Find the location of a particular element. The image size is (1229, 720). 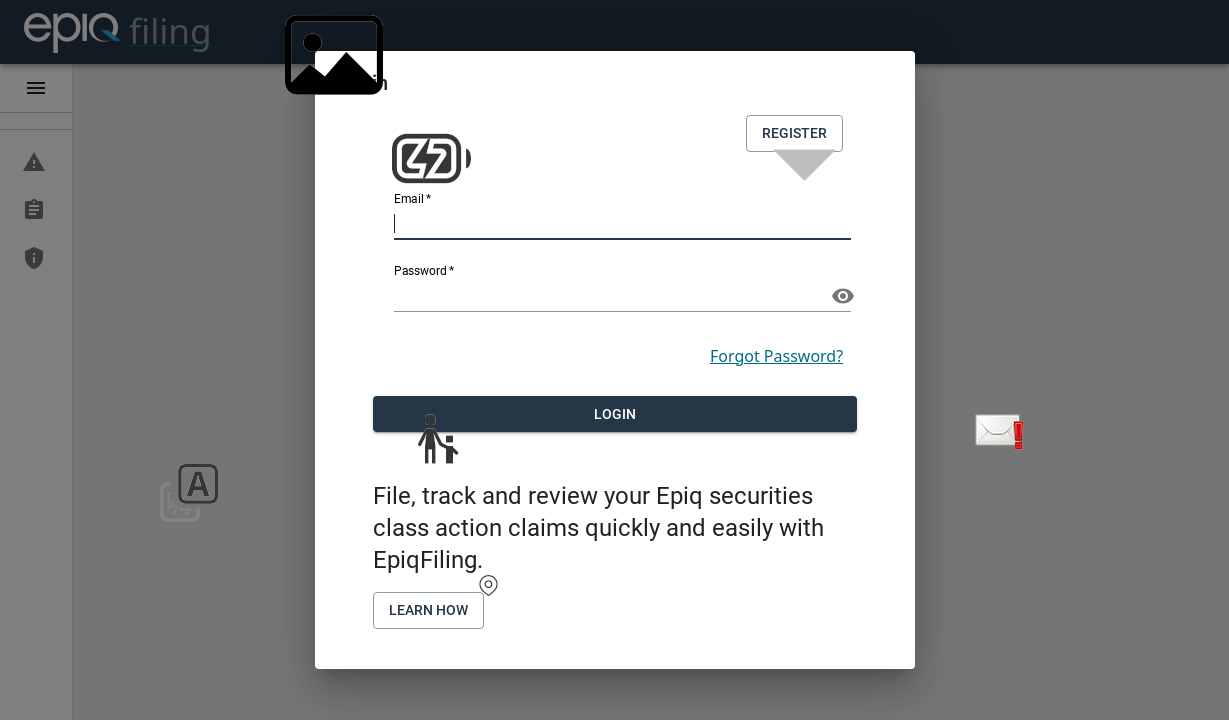

access location settings is located at coordinates (488, 585).